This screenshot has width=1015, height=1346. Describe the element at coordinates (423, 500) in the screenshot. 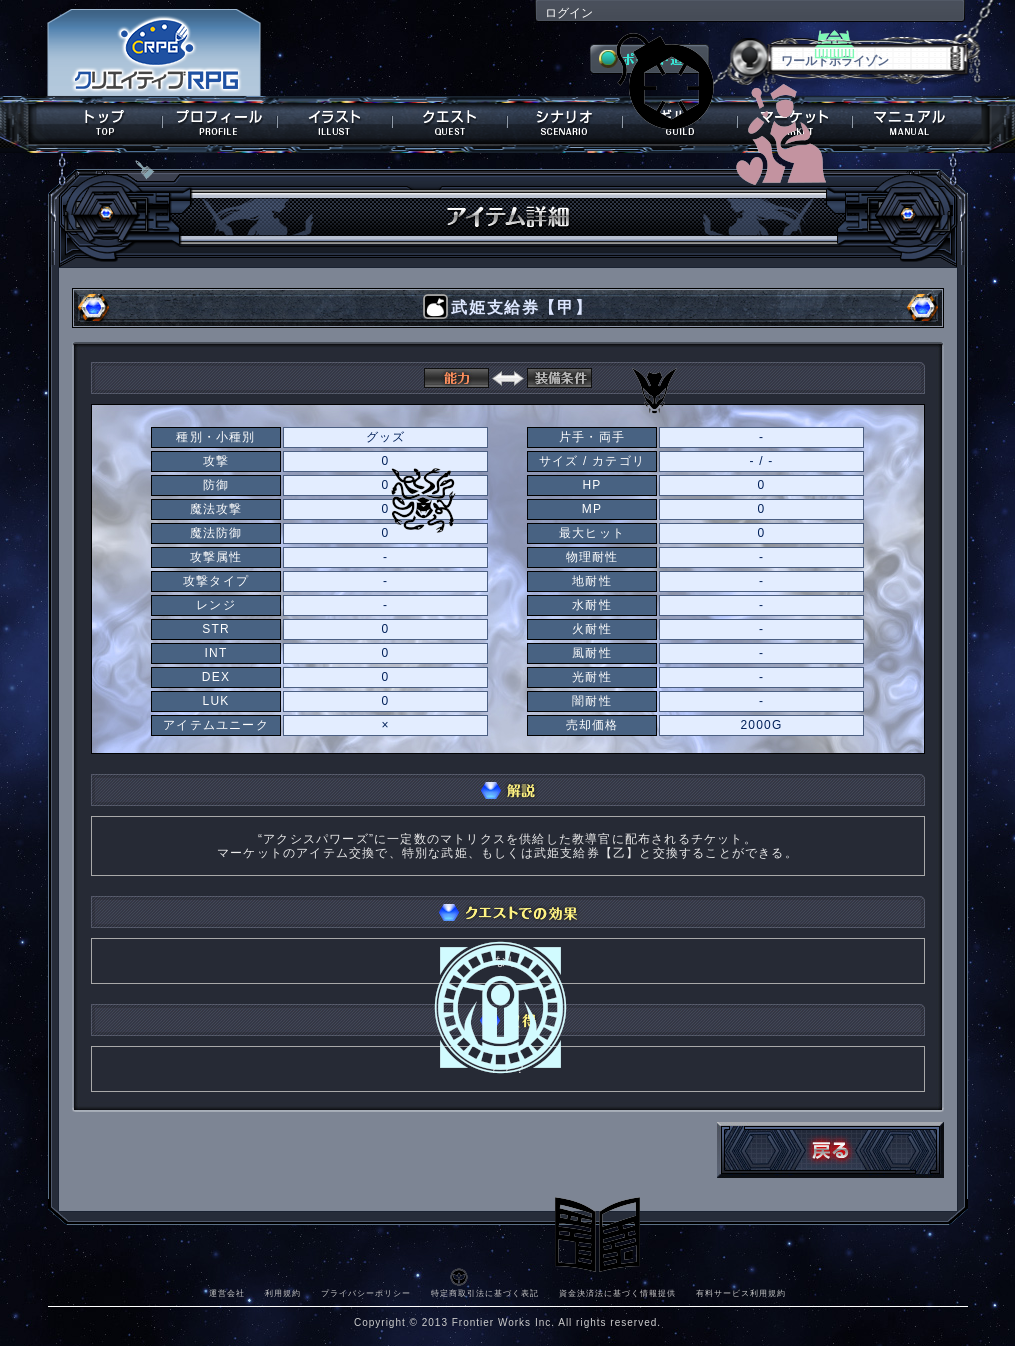

I see `select medusa character or monster type` at that location.